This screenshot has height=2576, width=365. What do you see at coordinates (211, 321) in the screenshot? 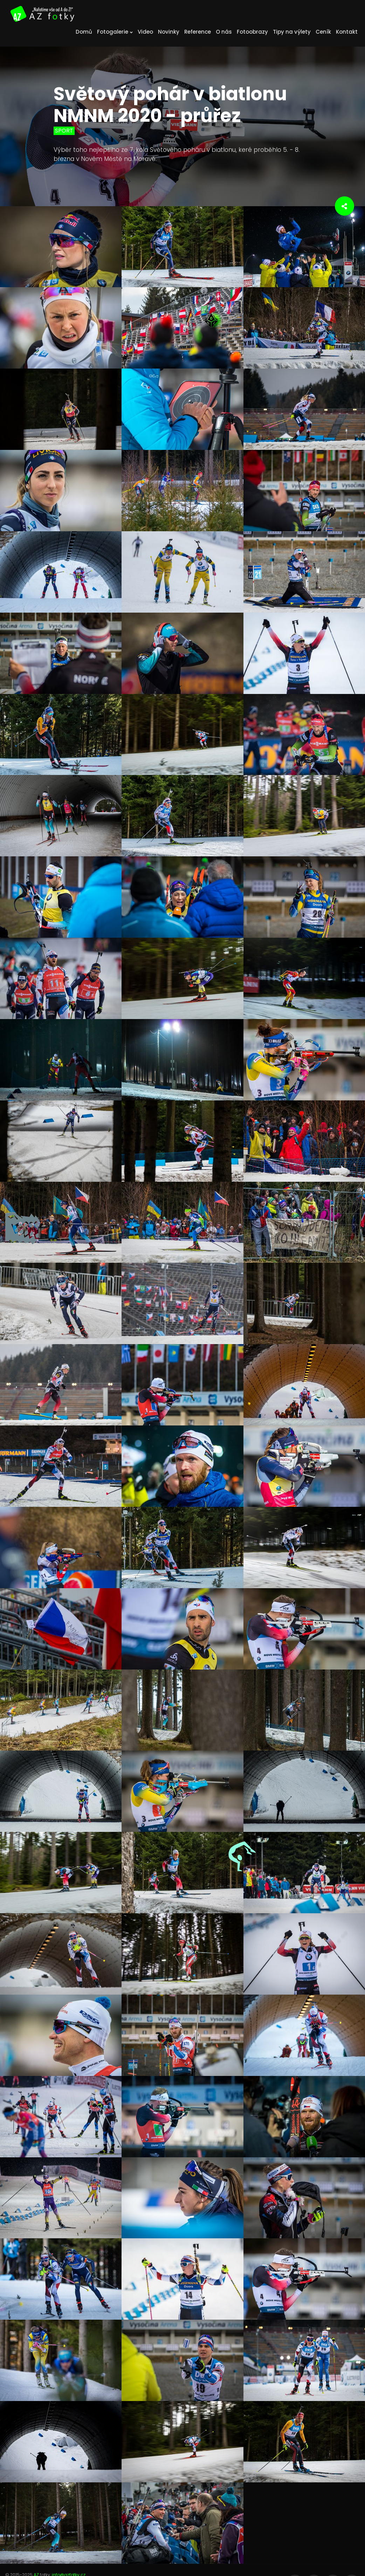
I see `select a 10-sided die for rolling` at bounding box center [211, 321].